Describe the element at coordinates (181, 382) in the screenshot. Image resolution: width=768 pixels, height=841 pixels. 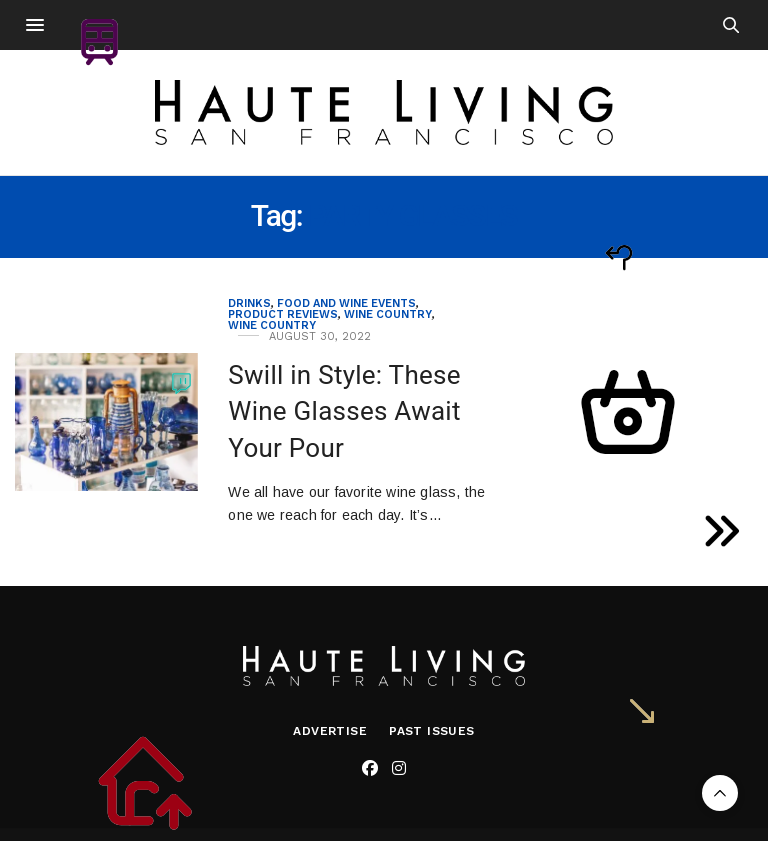
I see `open the Twitch app` at that location.